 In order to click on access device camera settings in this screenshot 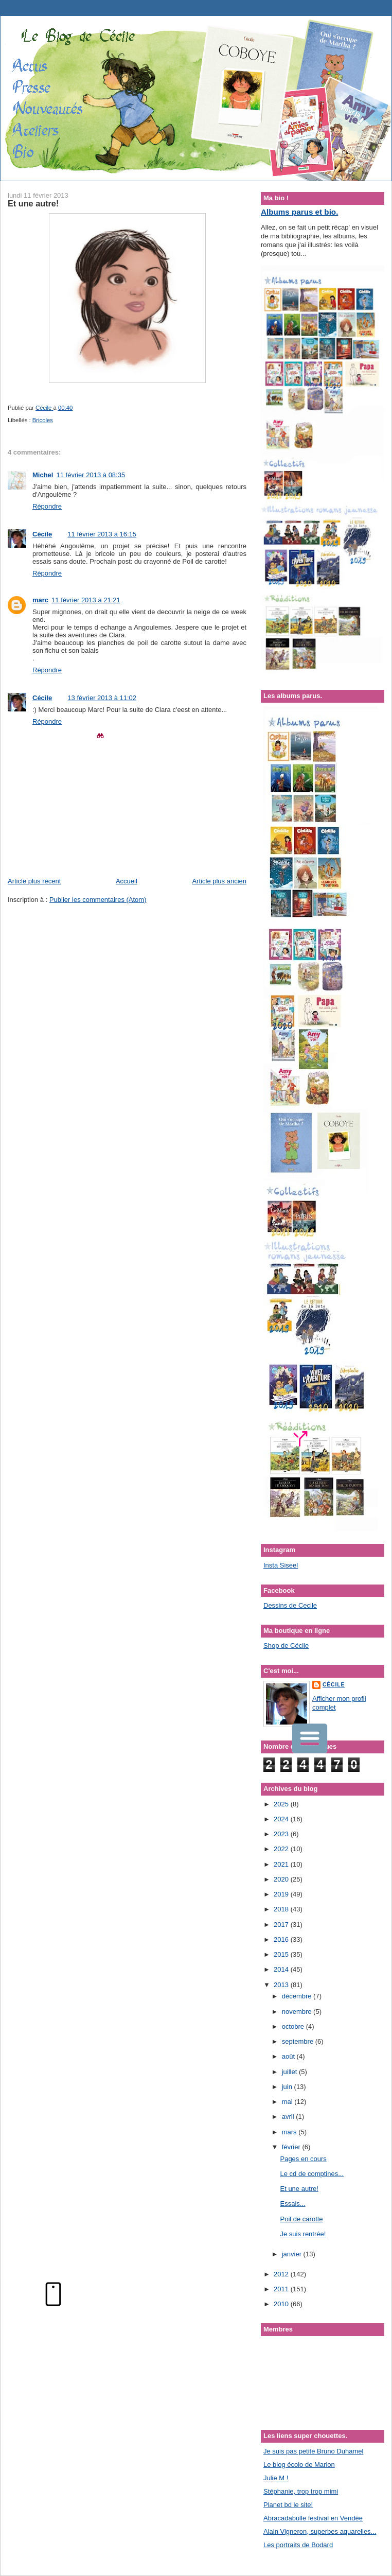, I will do `click(53, 2294)`.